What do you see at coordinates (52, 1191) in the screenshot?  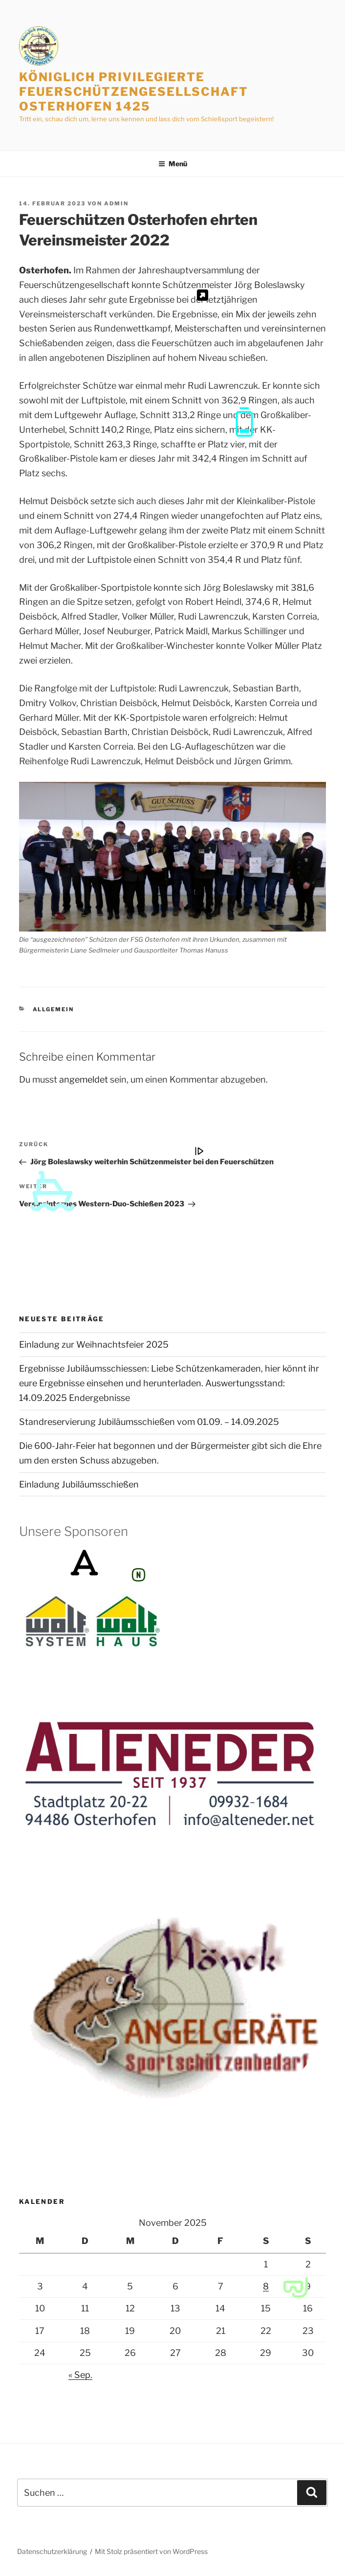 I see `access shipping or delivery options` at bounding box center [52, 1191].